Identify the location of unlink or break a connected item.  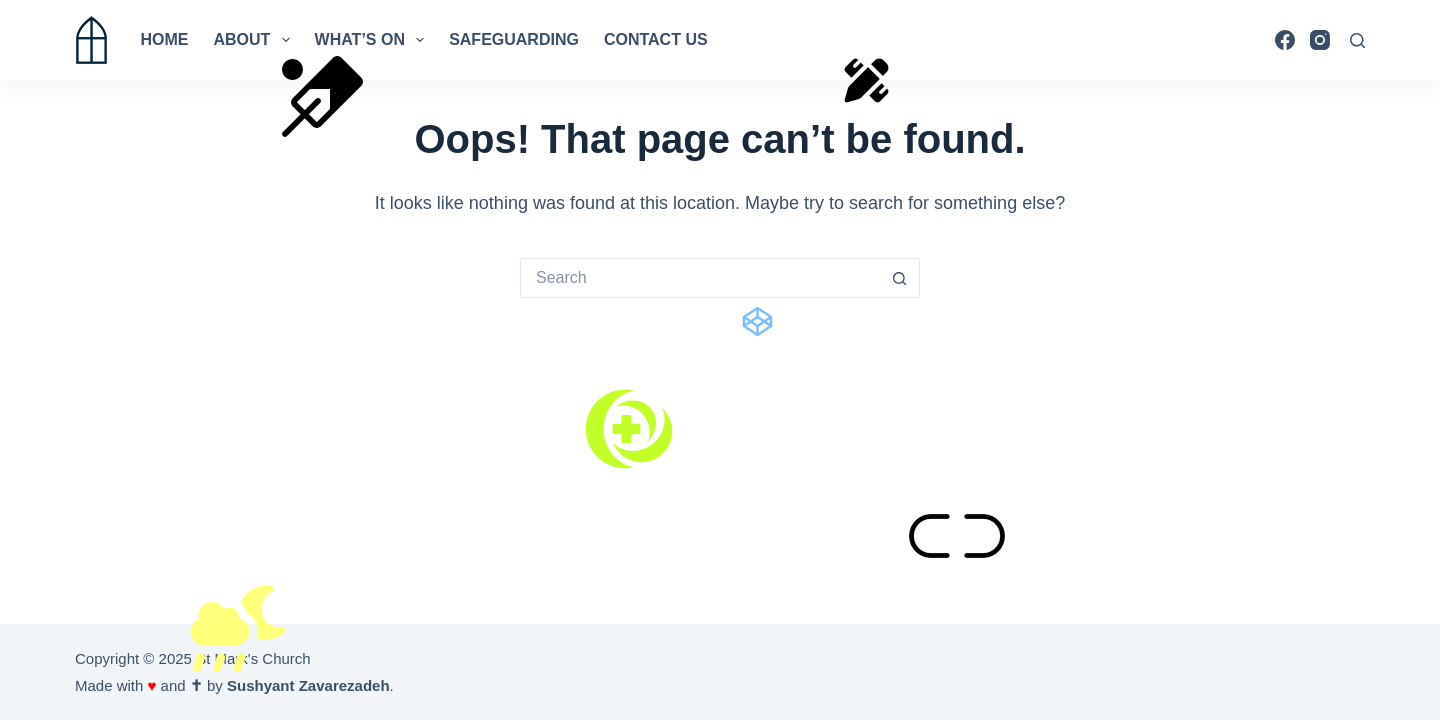
(957, 536).